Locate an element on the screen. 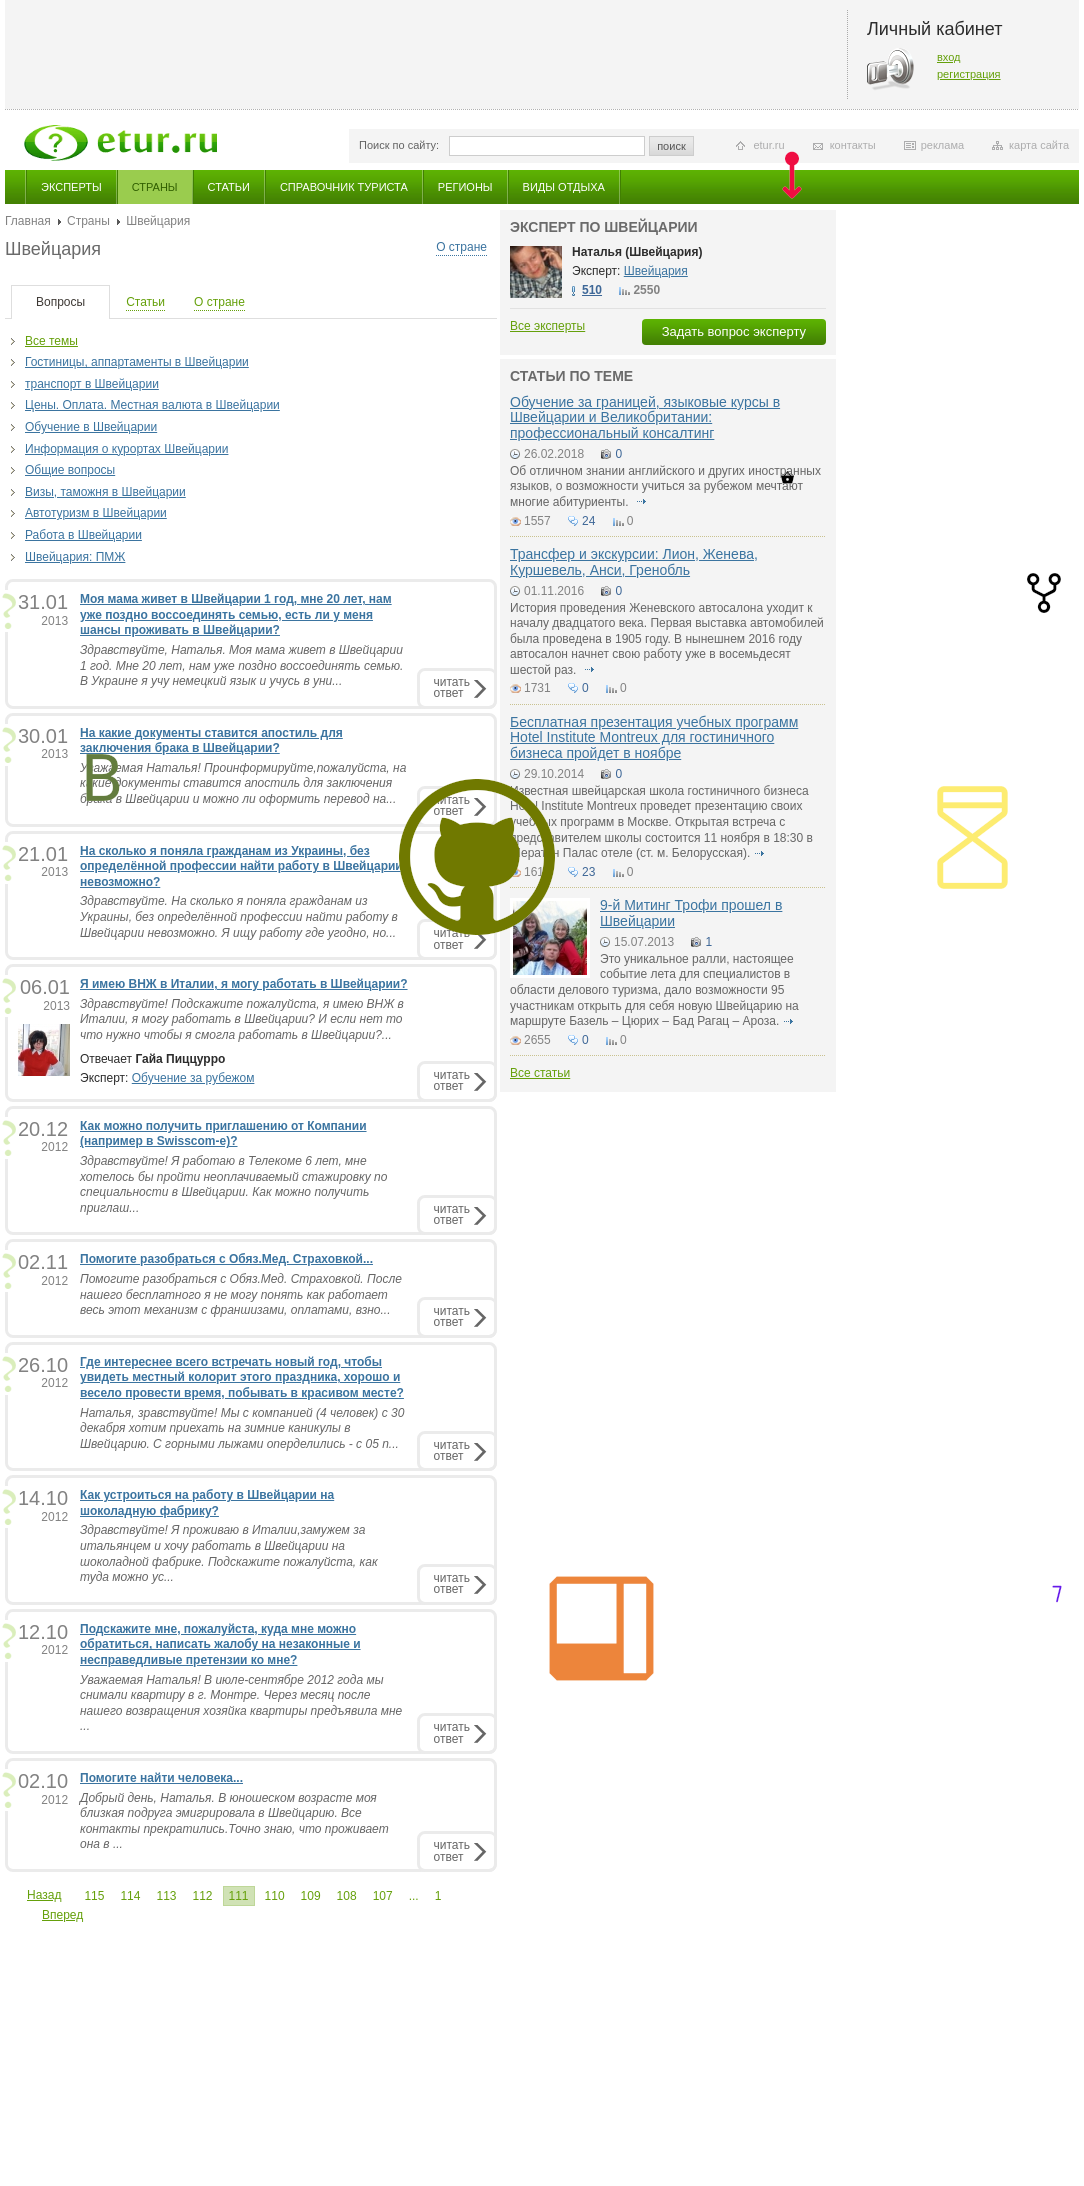 This screenshot has width=1084, height=2186. indicates item number 7 in a list or sequence is located at coordinates (1057, 1594).